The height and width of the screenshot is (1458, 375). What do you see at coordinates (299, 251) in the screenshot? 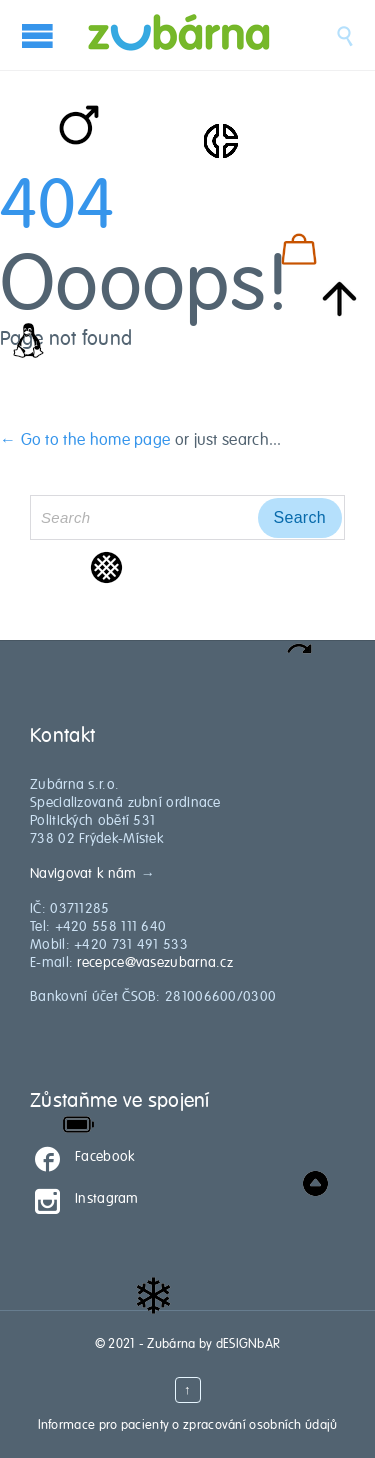
I see `view your shopping bag` at bounding box center [299, 251].